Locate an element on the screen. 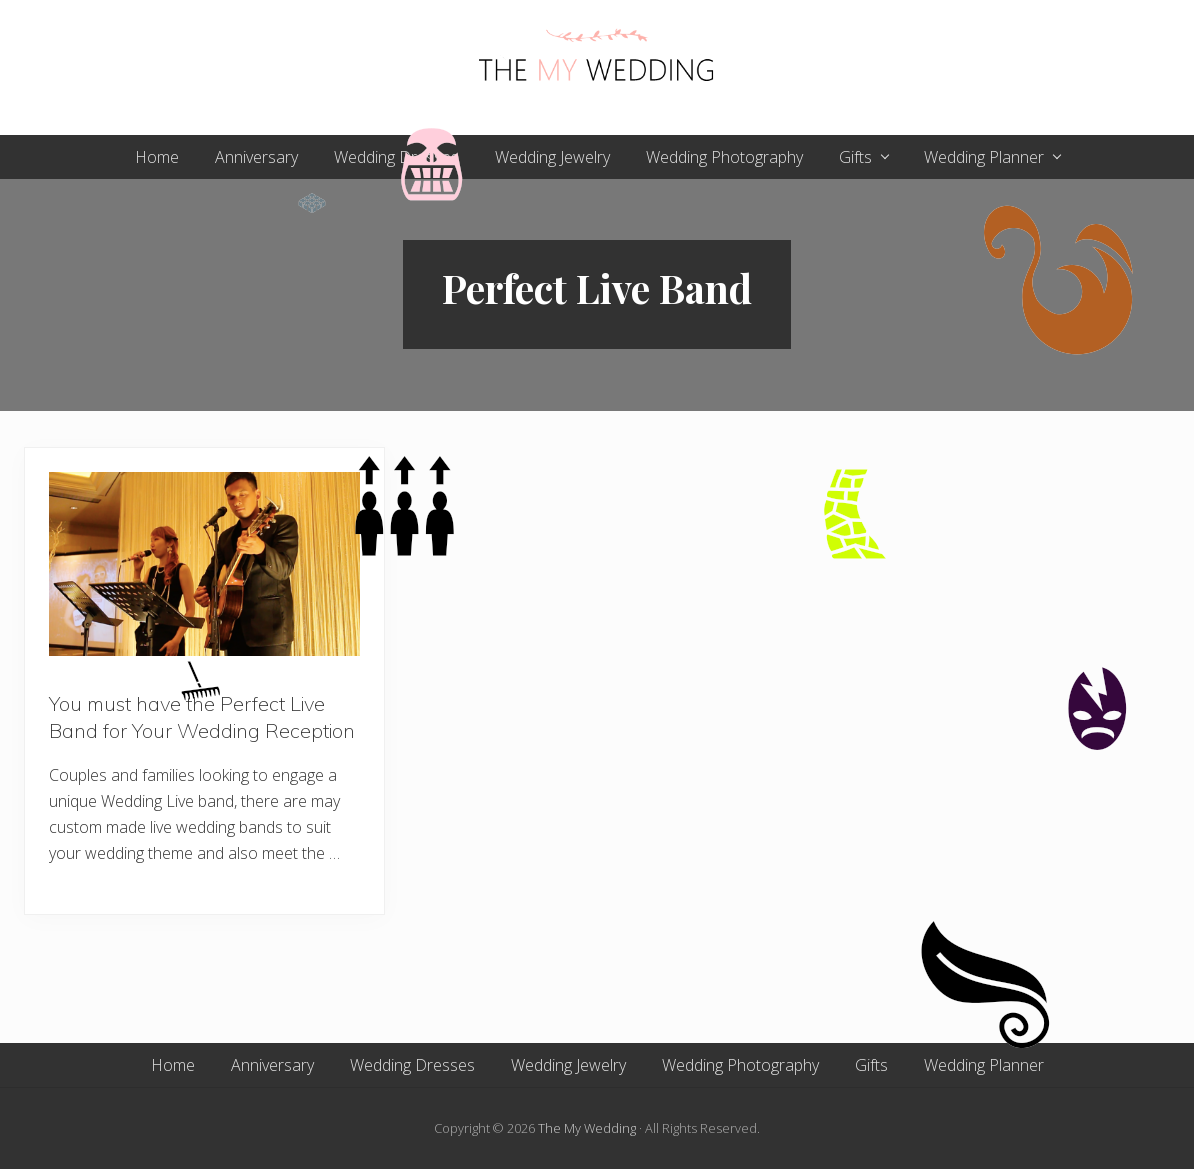 The image size is (1194, 1169). access gardening tools or yard work features is located at coordinates (201, 681).